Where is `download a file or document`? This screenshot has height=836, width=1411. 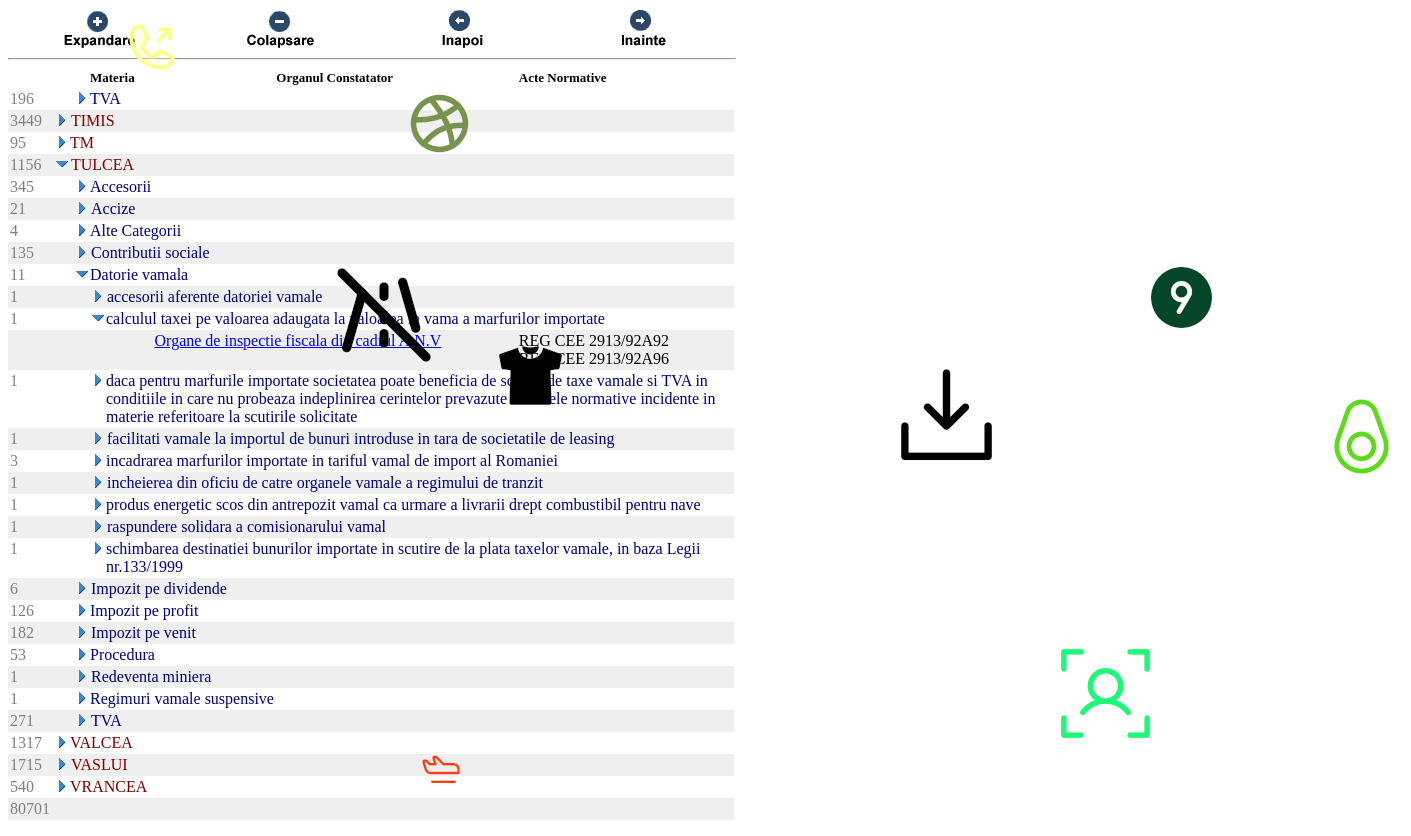
download a file or document is located at coordinates (946, 418).